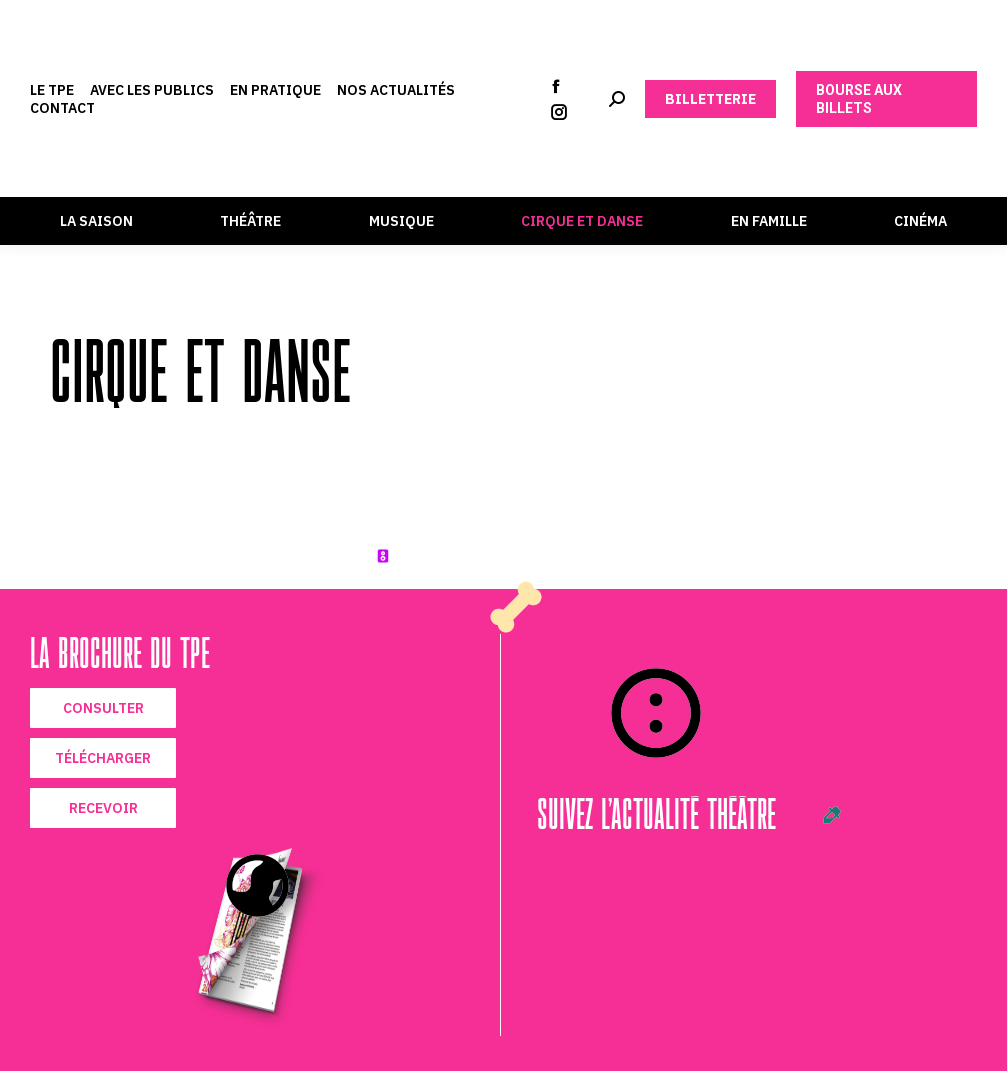 Image resolution: width=1007 pixels, height=1071 pixels. I want to click on access global or international settings, so click(257, 885).